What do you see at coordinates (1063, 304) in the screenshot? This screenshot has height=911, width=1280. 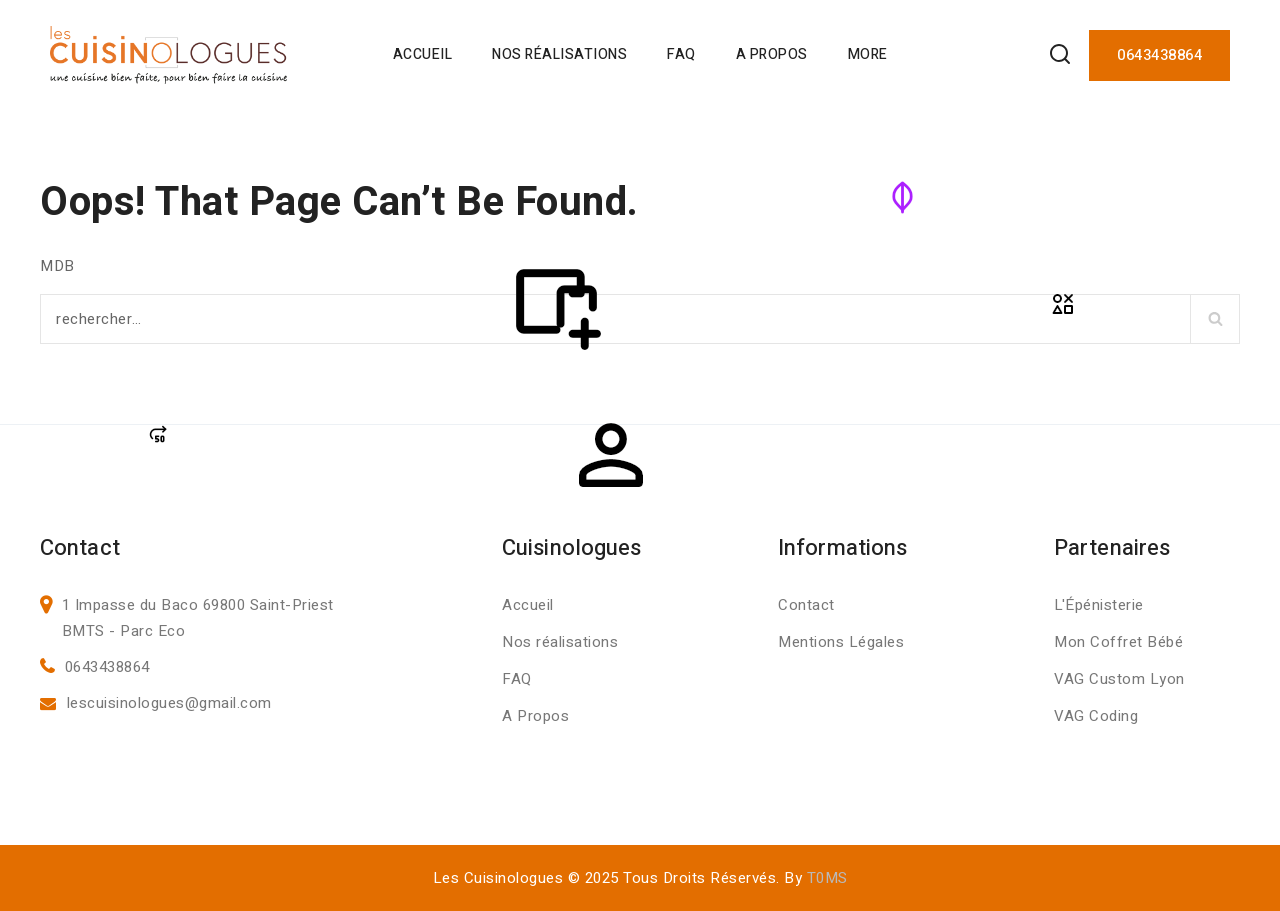 I see `browse icon library or icon picker` at bounding box center [1063, 304].